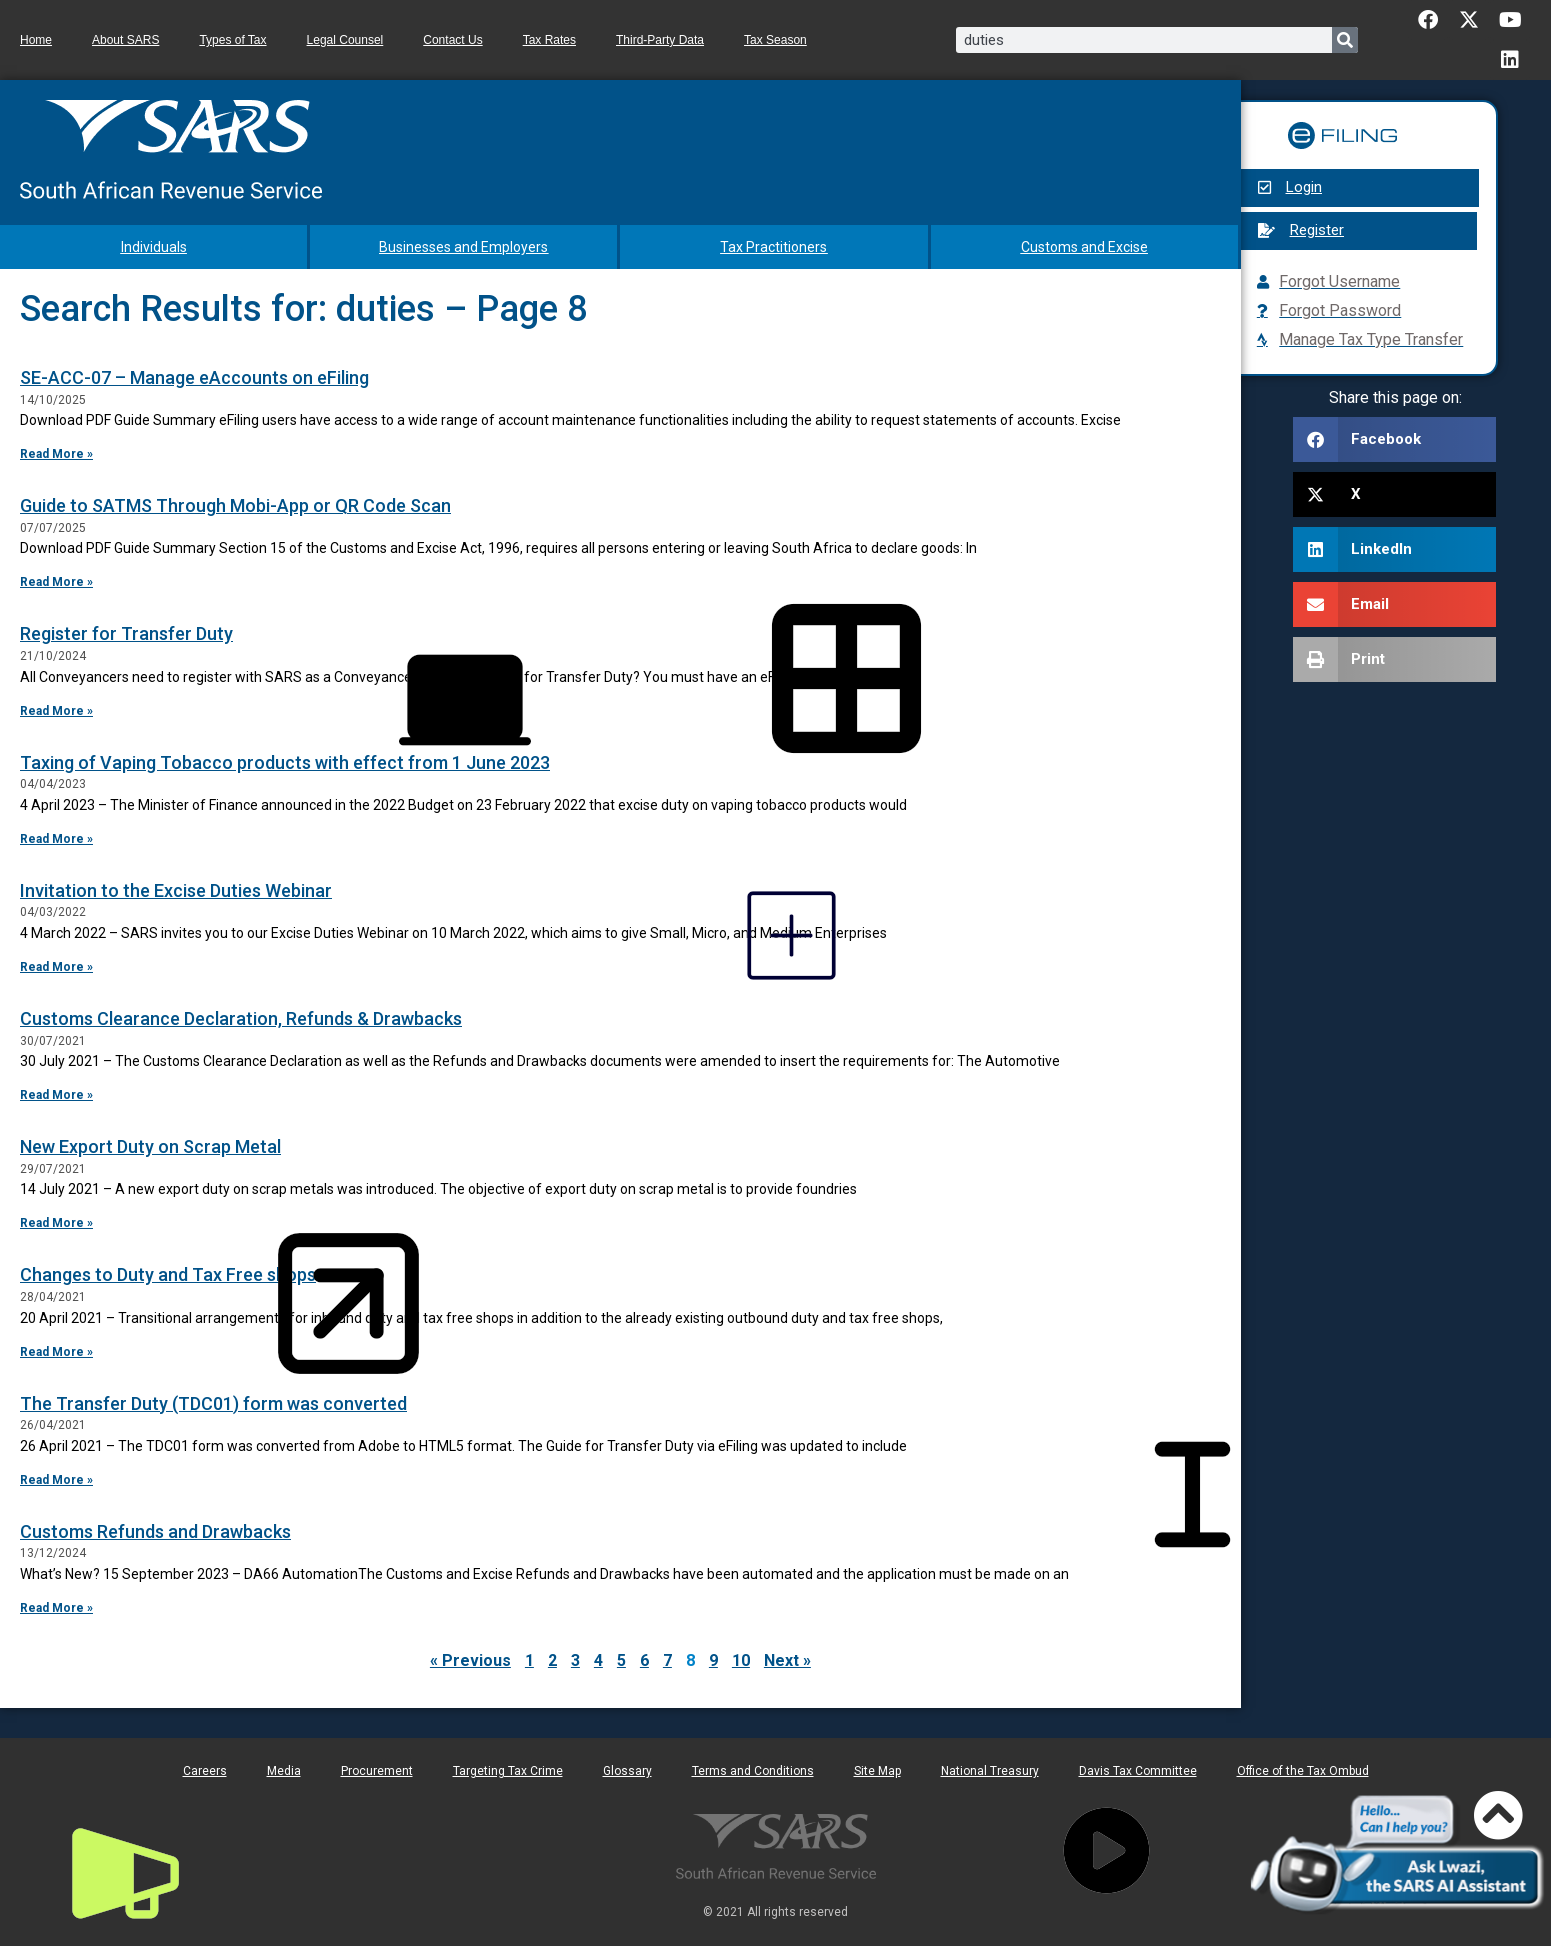  What do you see at coordinates (348, 1303) in the screenshot?
I see `open link in a new window or tab` at bounding box center [348, 1303].